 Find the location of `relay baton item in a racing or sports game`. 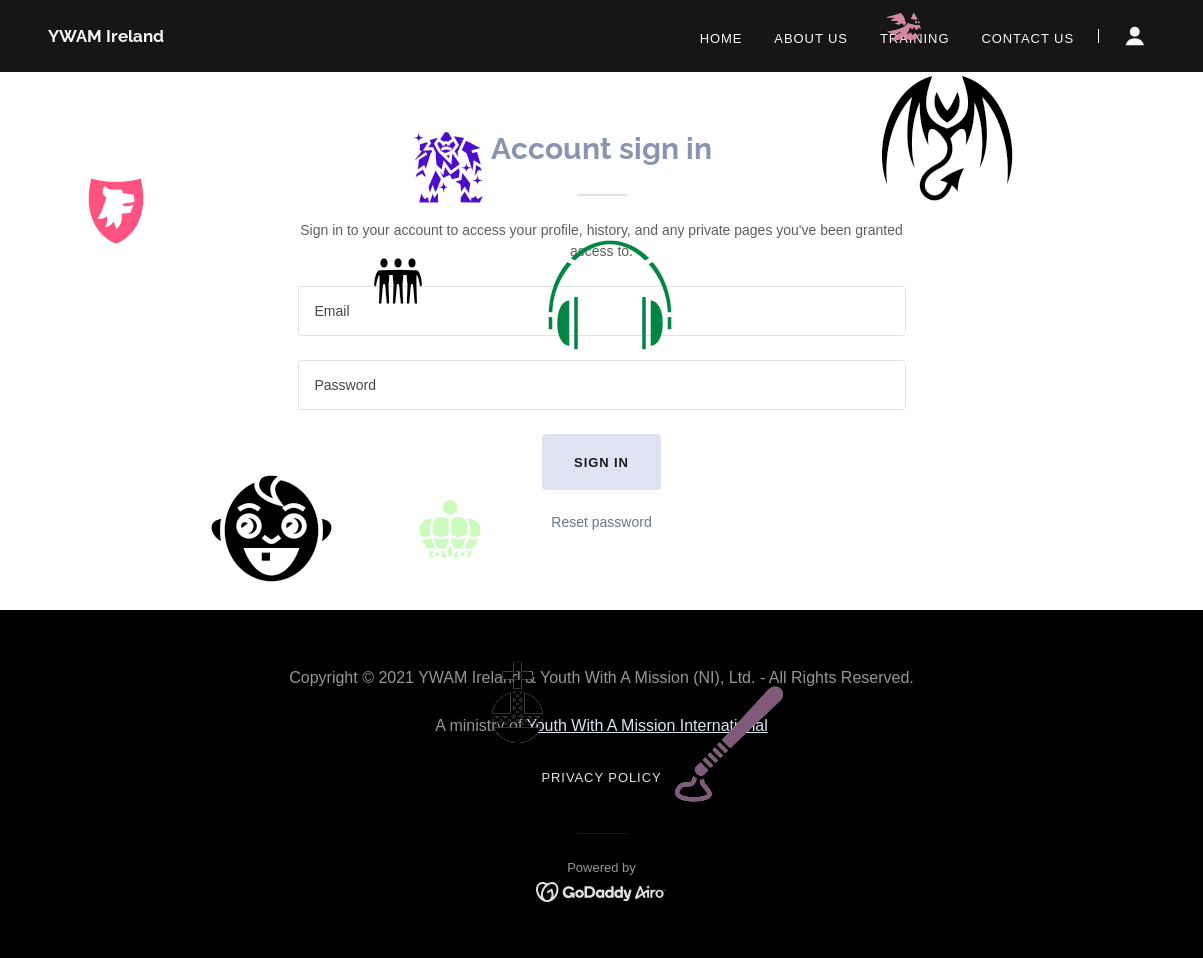

relay baton item in a racing or sports game is located at coordinates (729, 744).